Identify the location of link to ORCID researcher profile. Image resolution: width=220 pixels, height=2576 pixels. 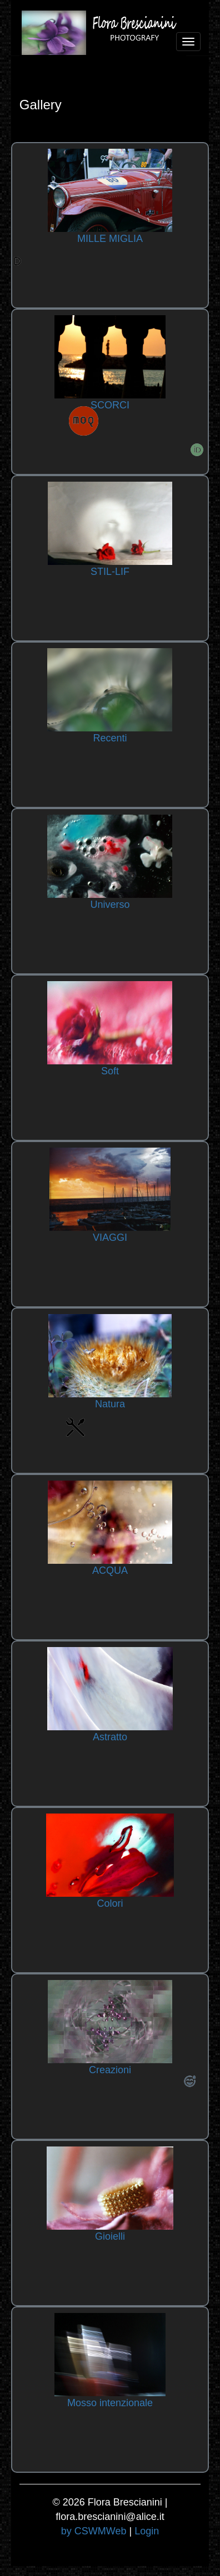
(197, 449).